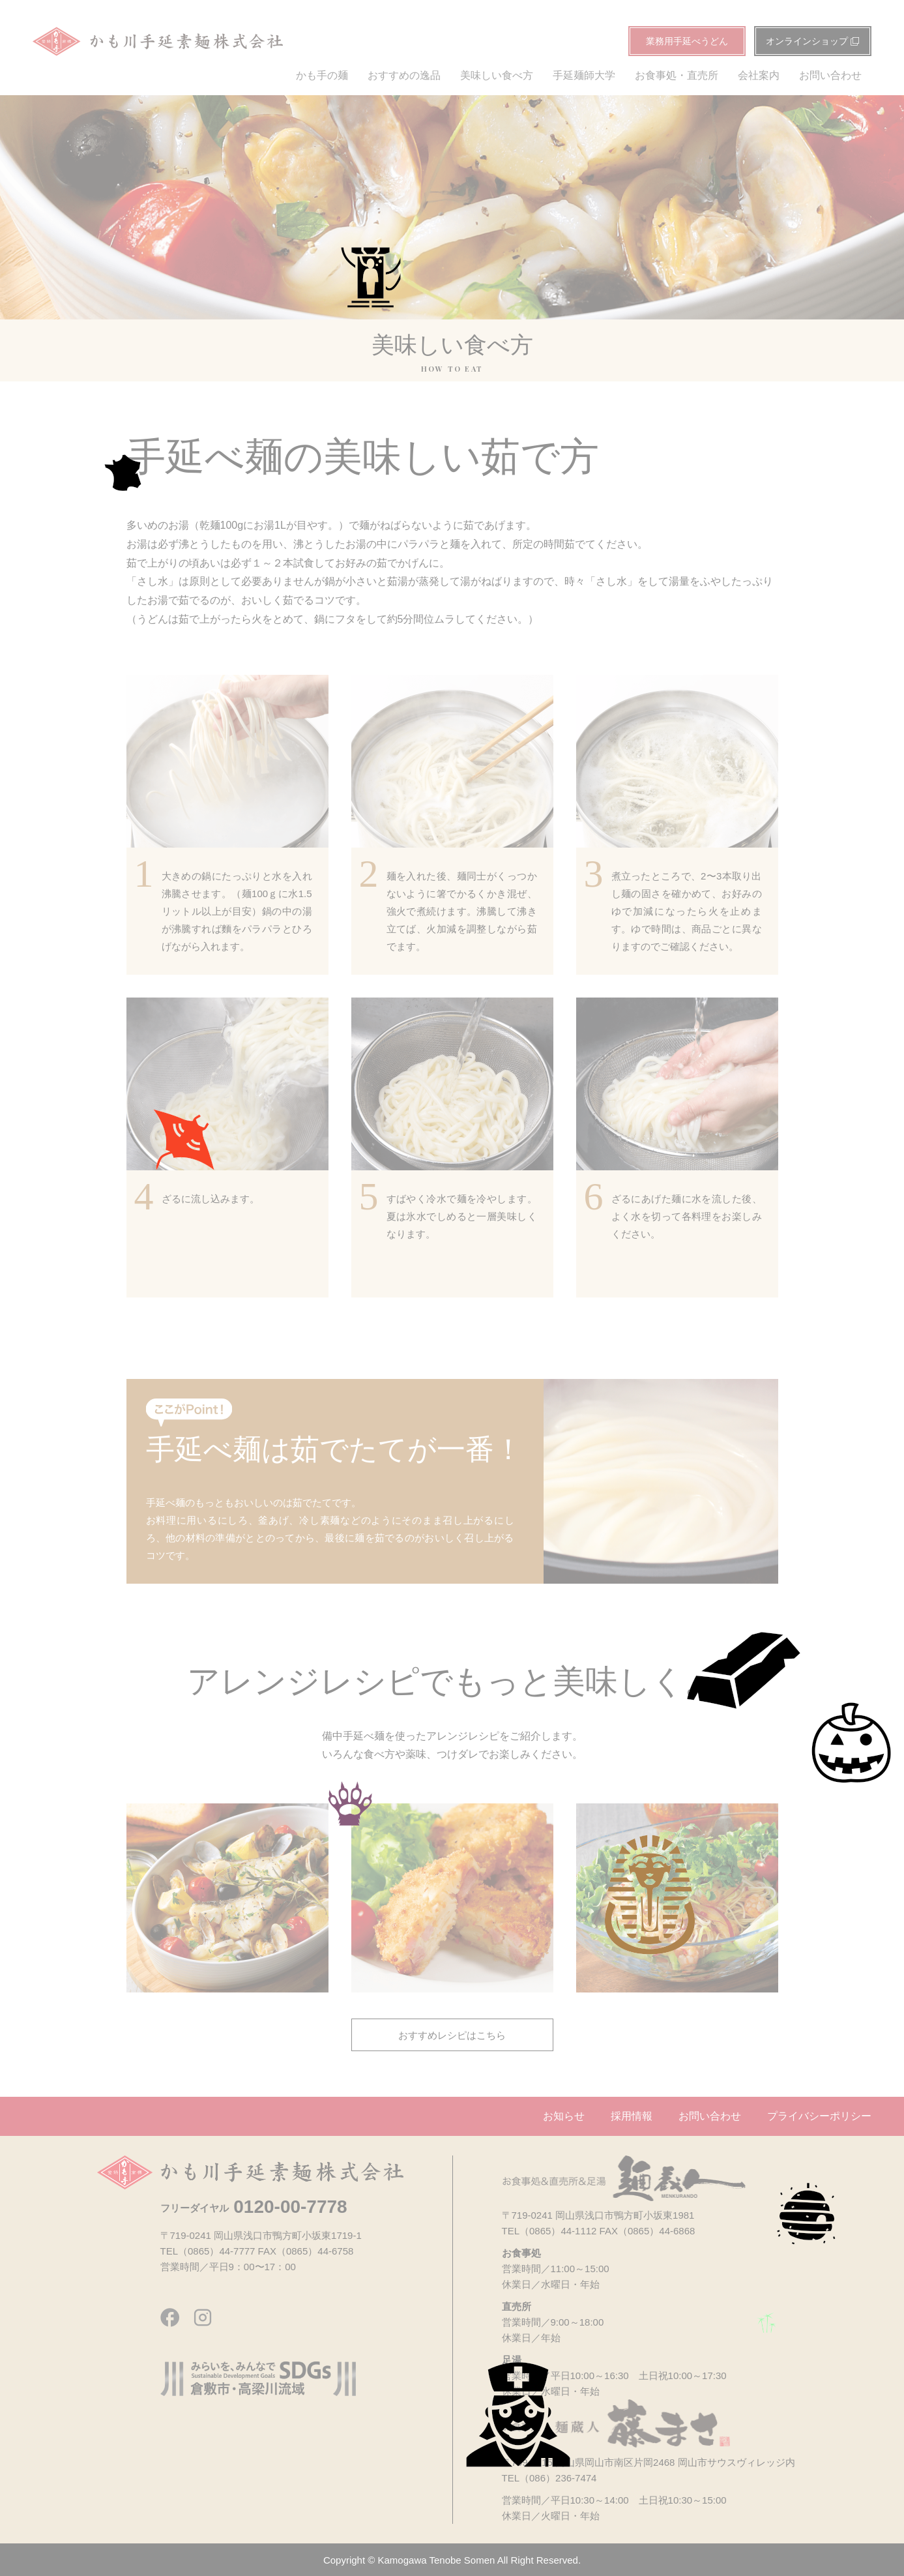  I want to click on view ancient or historical documents, so click(766, 2322).